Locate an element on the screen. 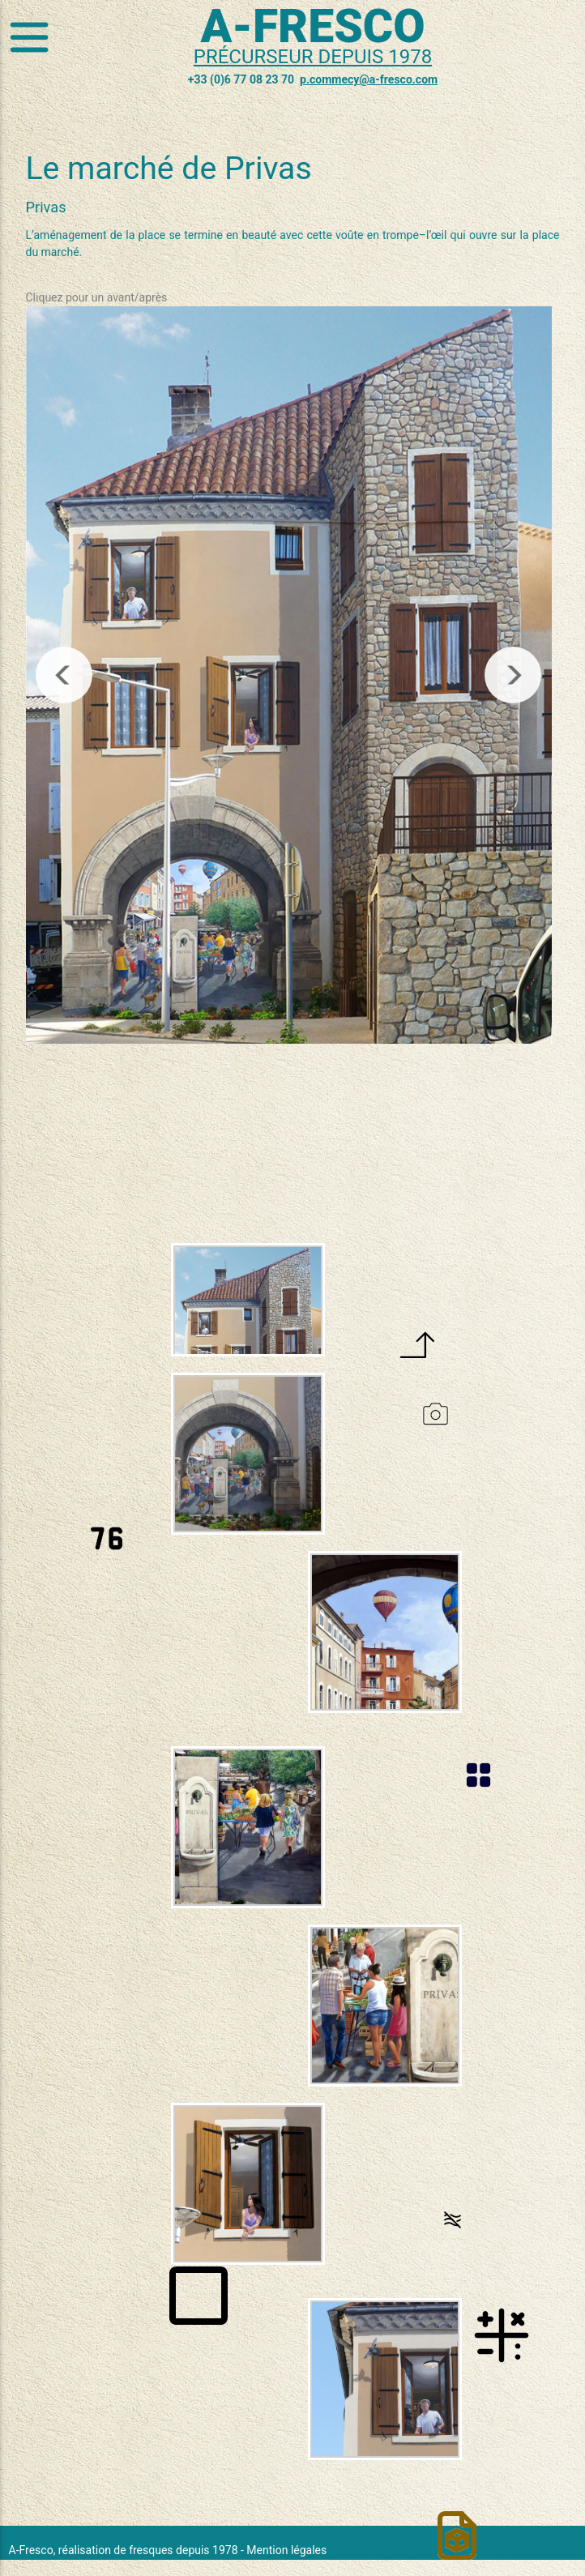 The image size is (585, 2576). take a photo is located at coordinates (435, 1414).